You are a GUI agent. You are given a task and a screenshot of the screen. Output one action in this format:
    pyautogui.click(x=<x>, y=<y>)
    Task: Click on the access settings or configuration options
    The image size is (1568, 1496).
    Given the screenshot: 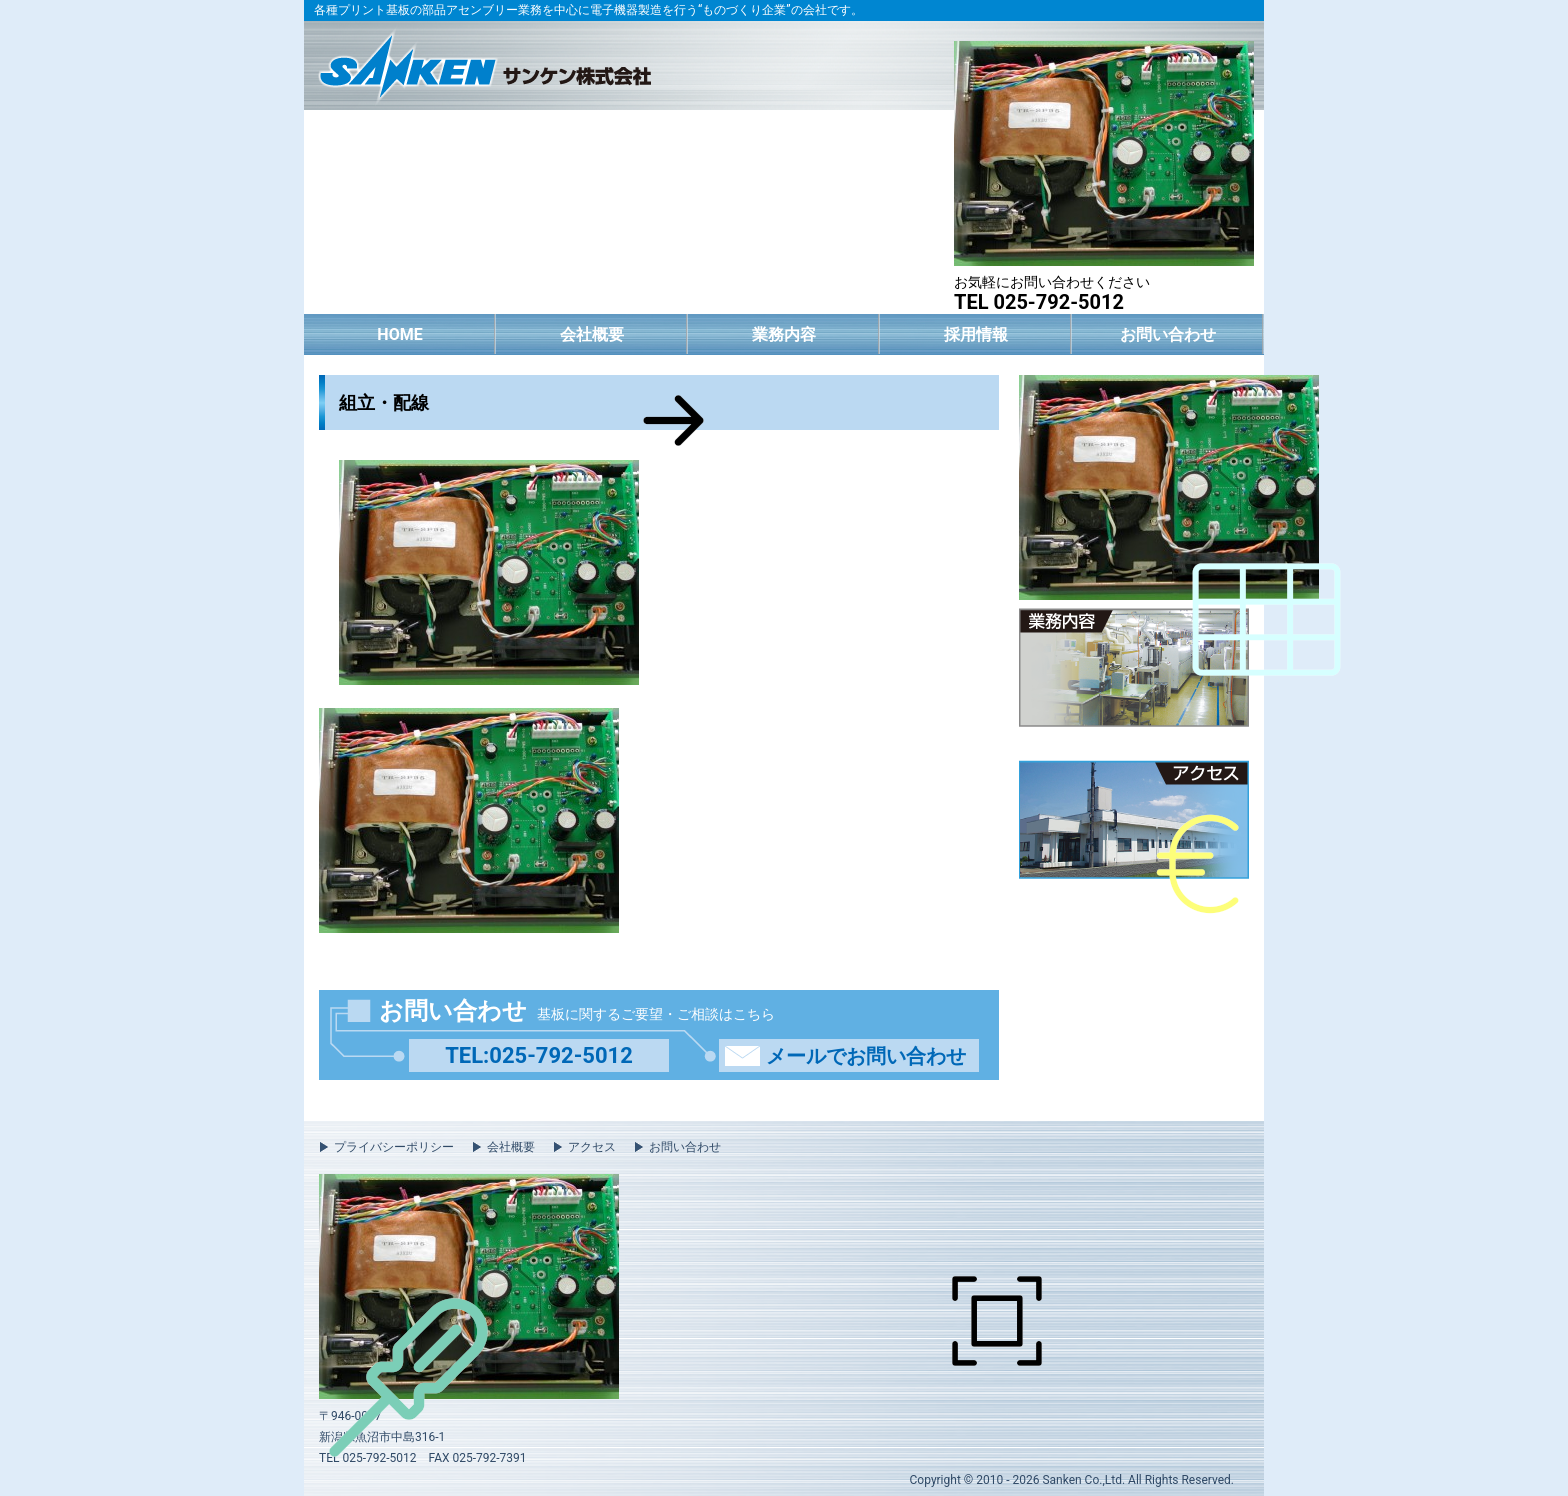 What is the action you would take?
    pyautogui.click(x=408, y=1377)
    